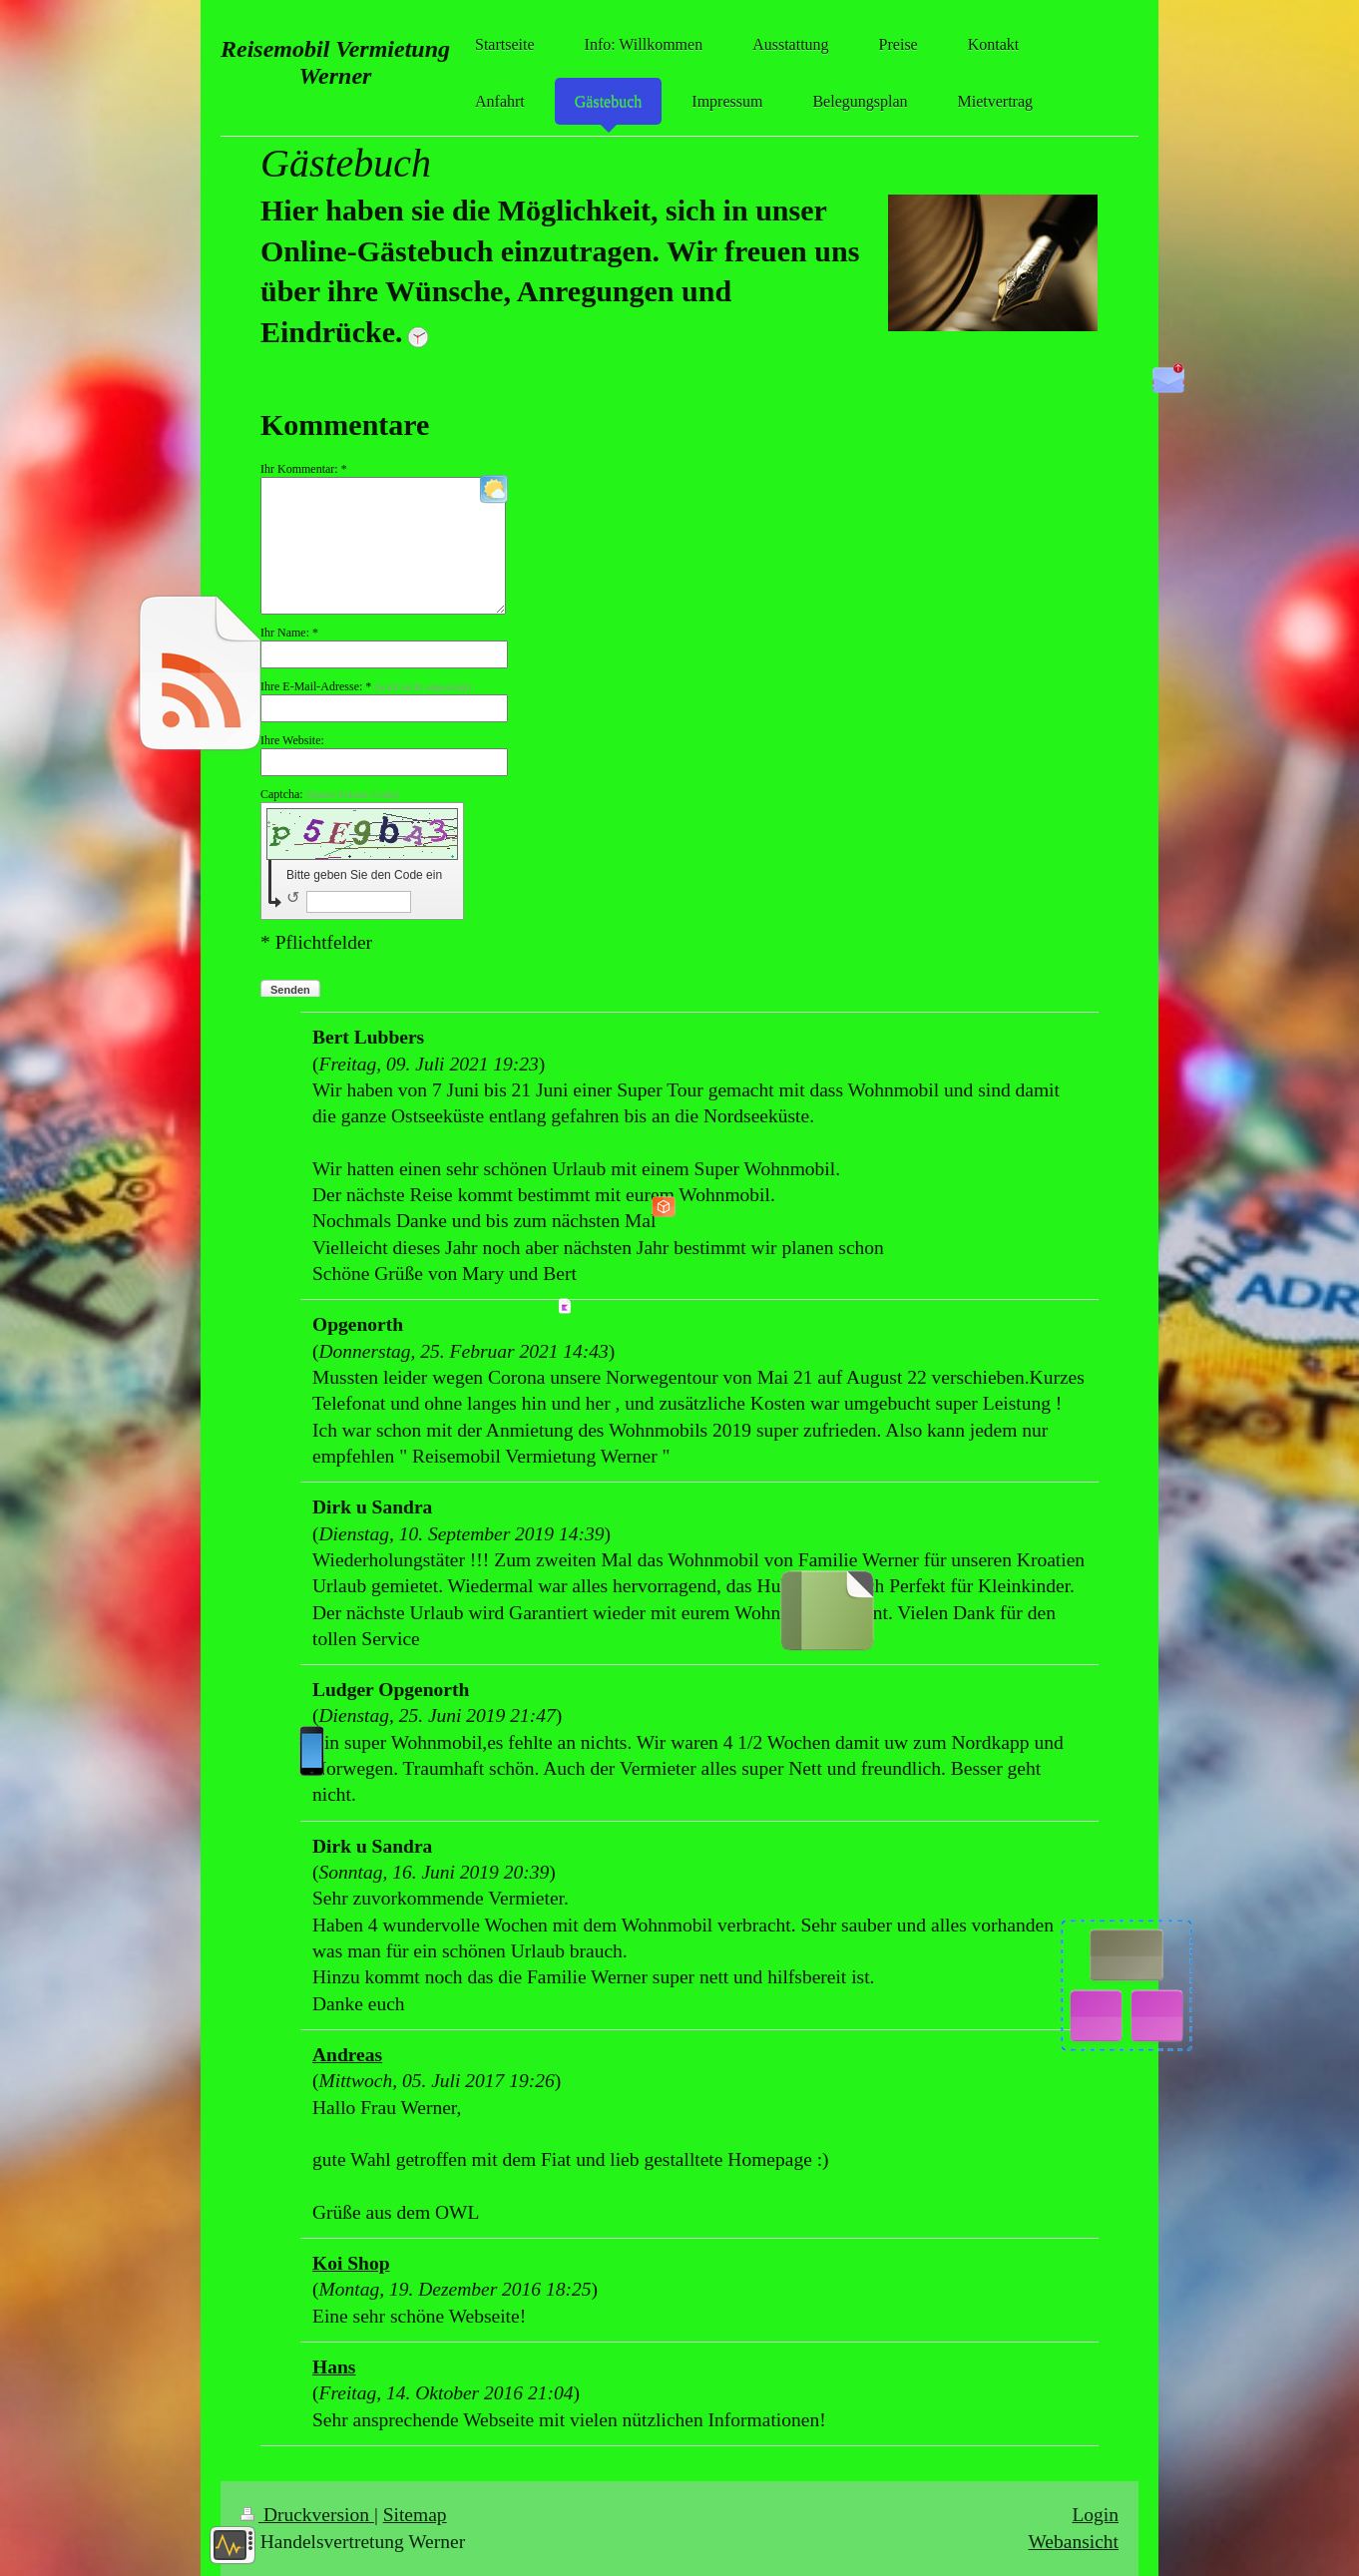 The width and height of the screenshot is (1359, 2576). I want to click on send an email or message, so click(1168, 380).